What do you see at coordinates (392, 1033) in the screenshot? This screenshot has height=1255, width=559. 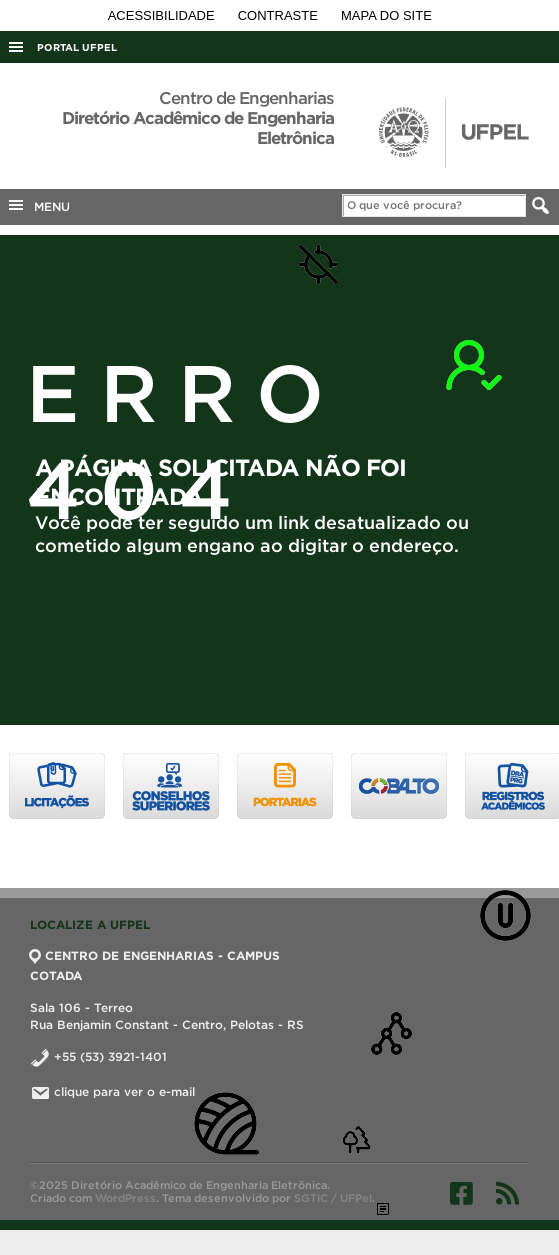 I see `view hierarchical data structure` at bounding box center [392, 1033].